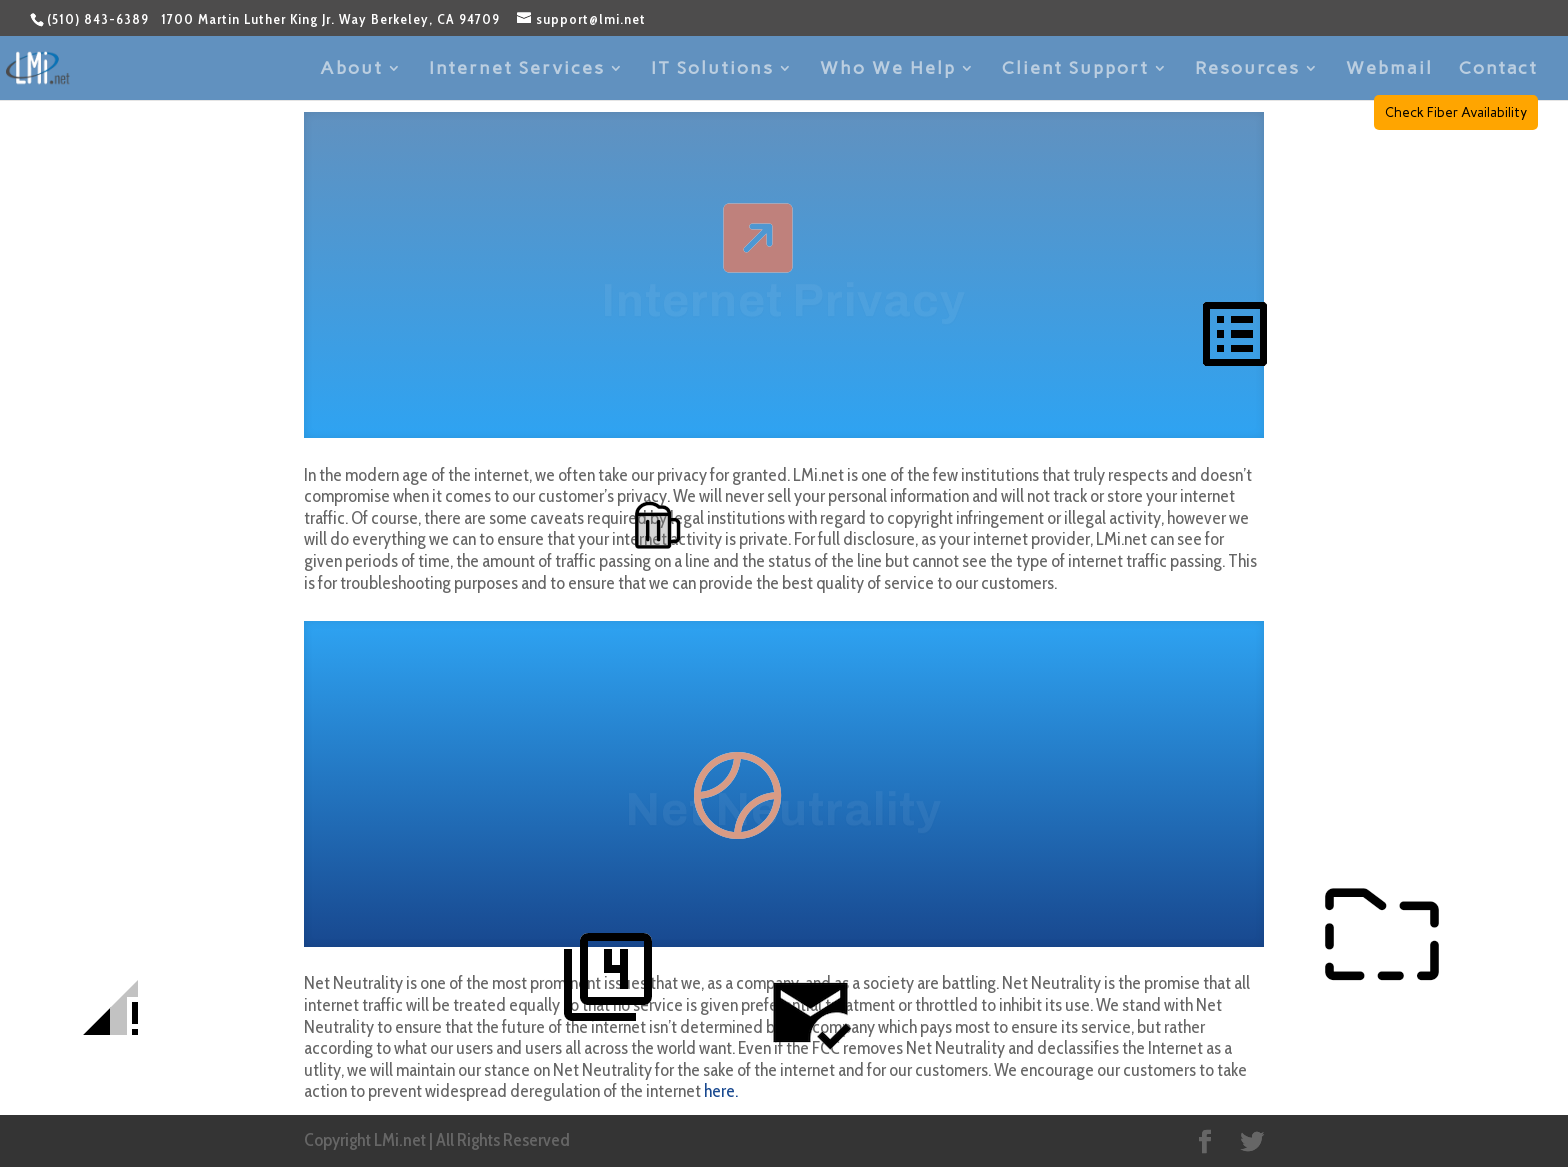 The image size is (1568, 1167). What do you see at coordinates (758, 238) in the screenshot?
I see `open link in new tab or window` at bounding box center [758, 238].